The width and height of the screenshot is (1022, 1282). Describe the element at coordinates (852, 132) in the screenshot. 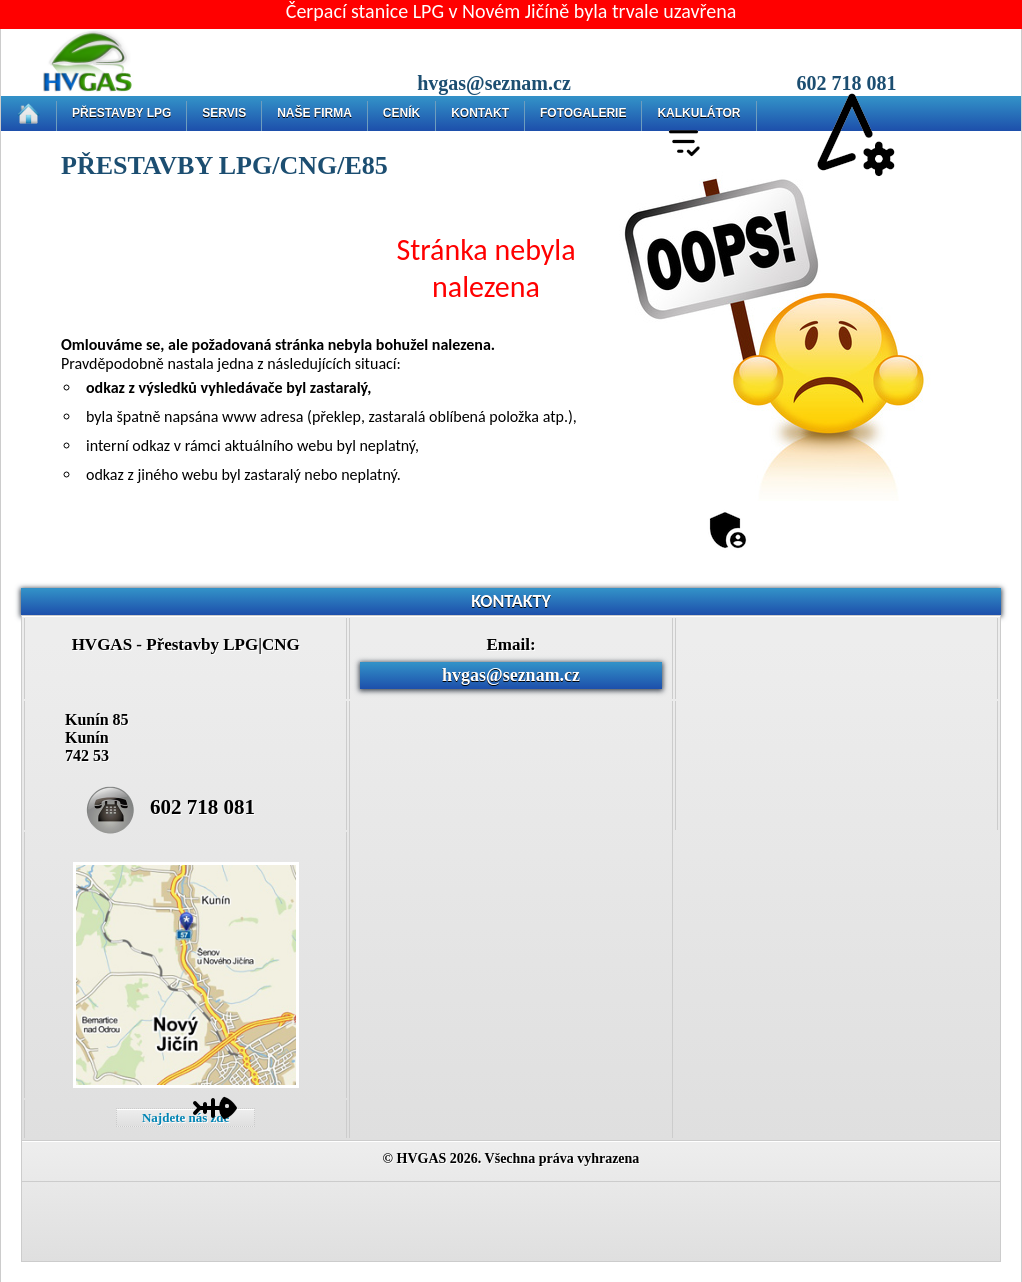

I see `configure navigation settings` at that location.